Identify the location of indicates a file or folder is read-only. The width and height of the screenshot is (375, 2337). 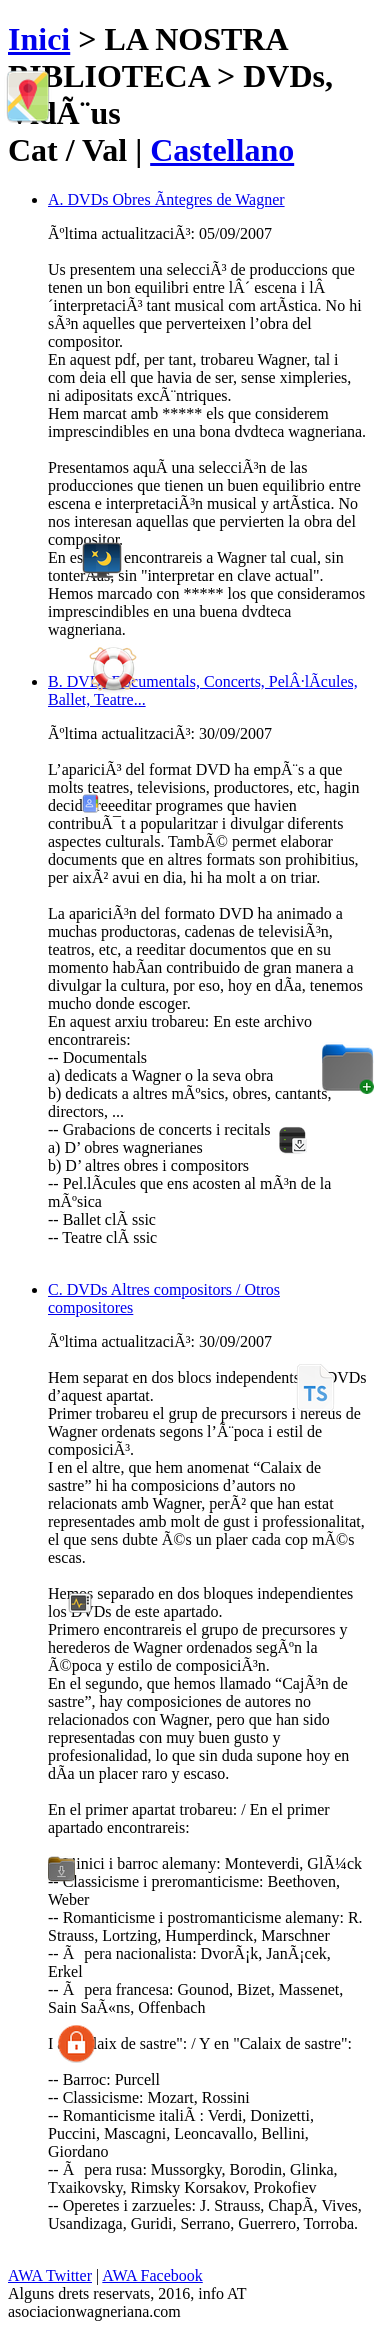
(76, 2043).